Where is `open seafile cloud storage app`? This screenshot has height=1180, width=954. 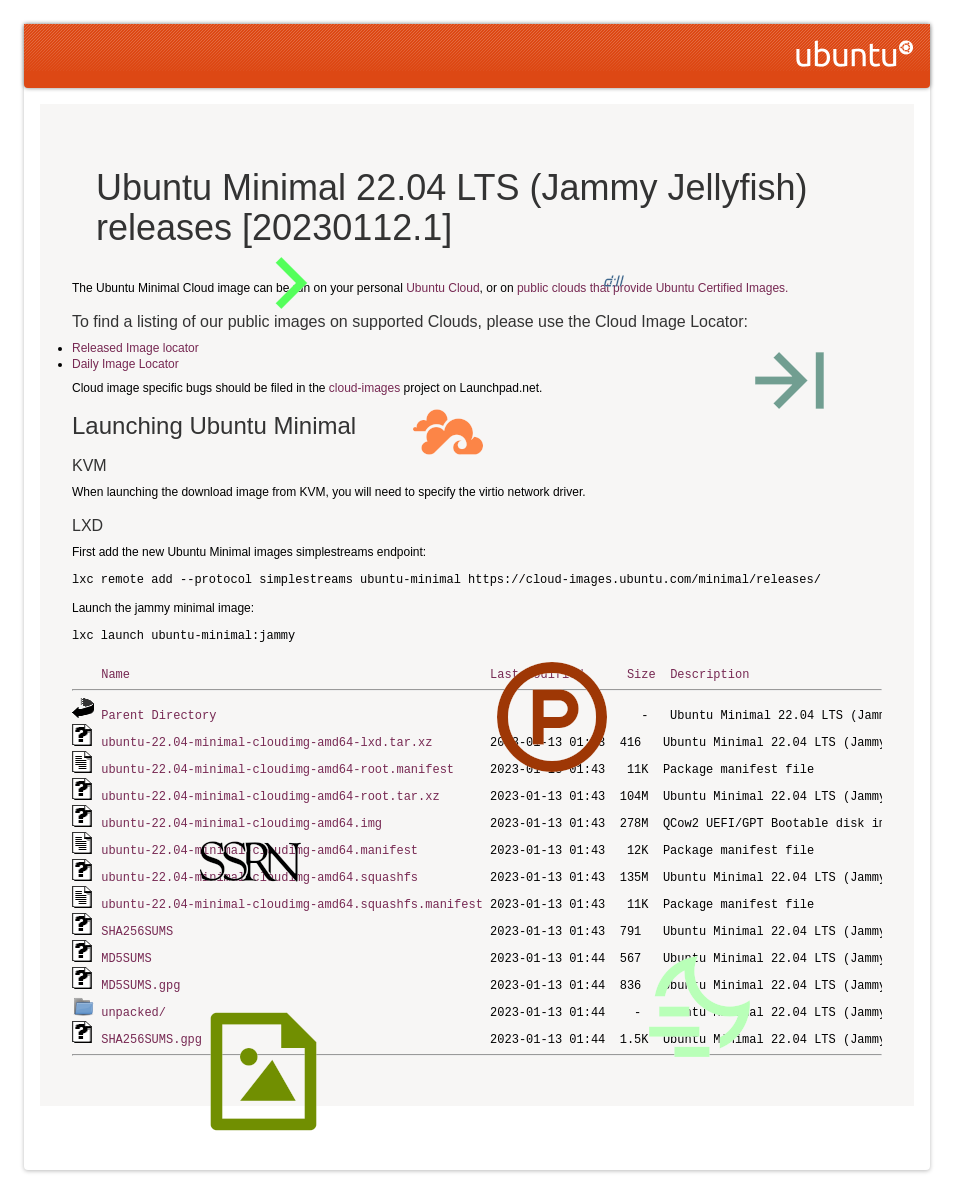 open seafile cloud storage app is located at coordinates (448, 432).